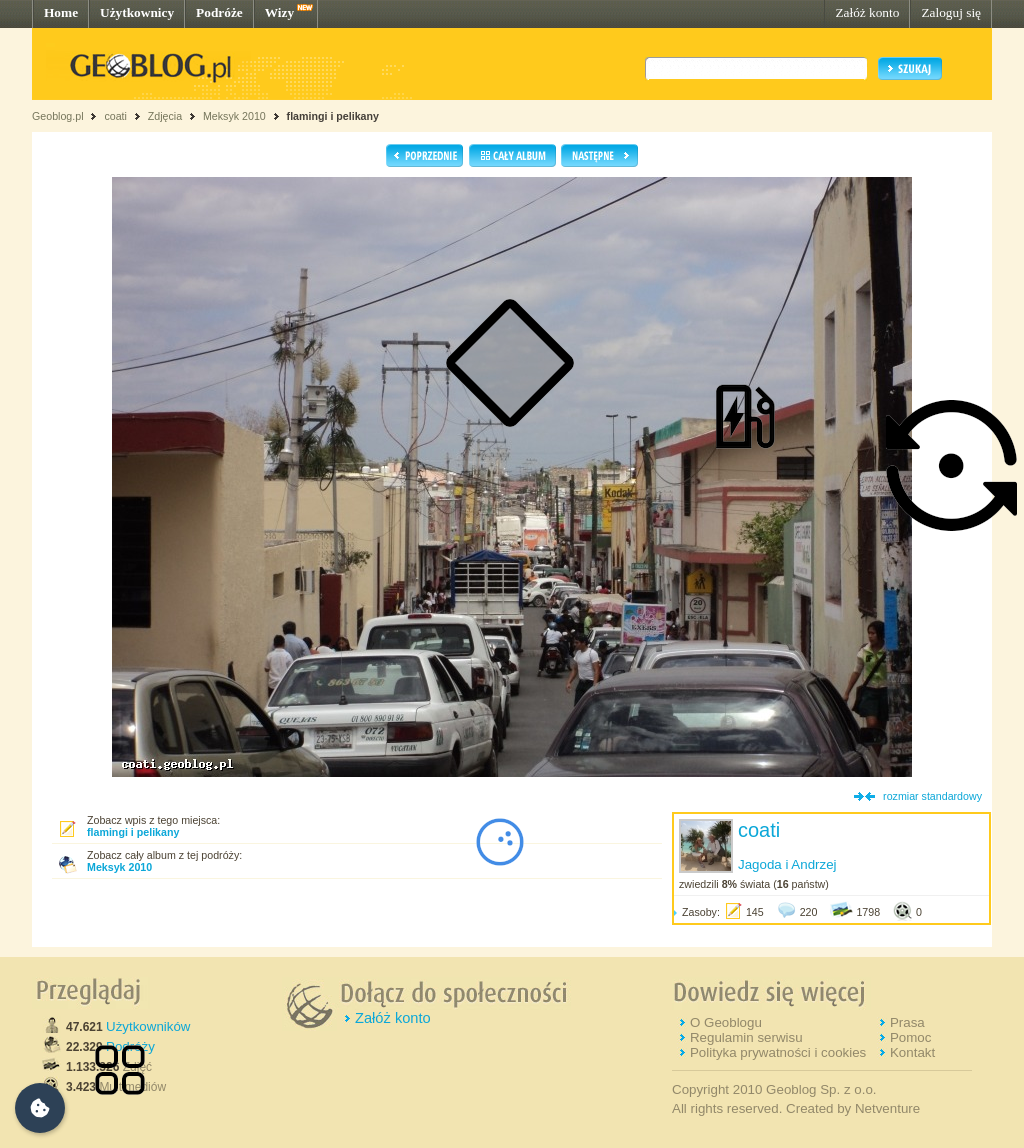 The image size is (1024, 1148). Describe the element at coordinates (951, 465) in the screenshot. I see `reopen a previously closed issue` at that location.